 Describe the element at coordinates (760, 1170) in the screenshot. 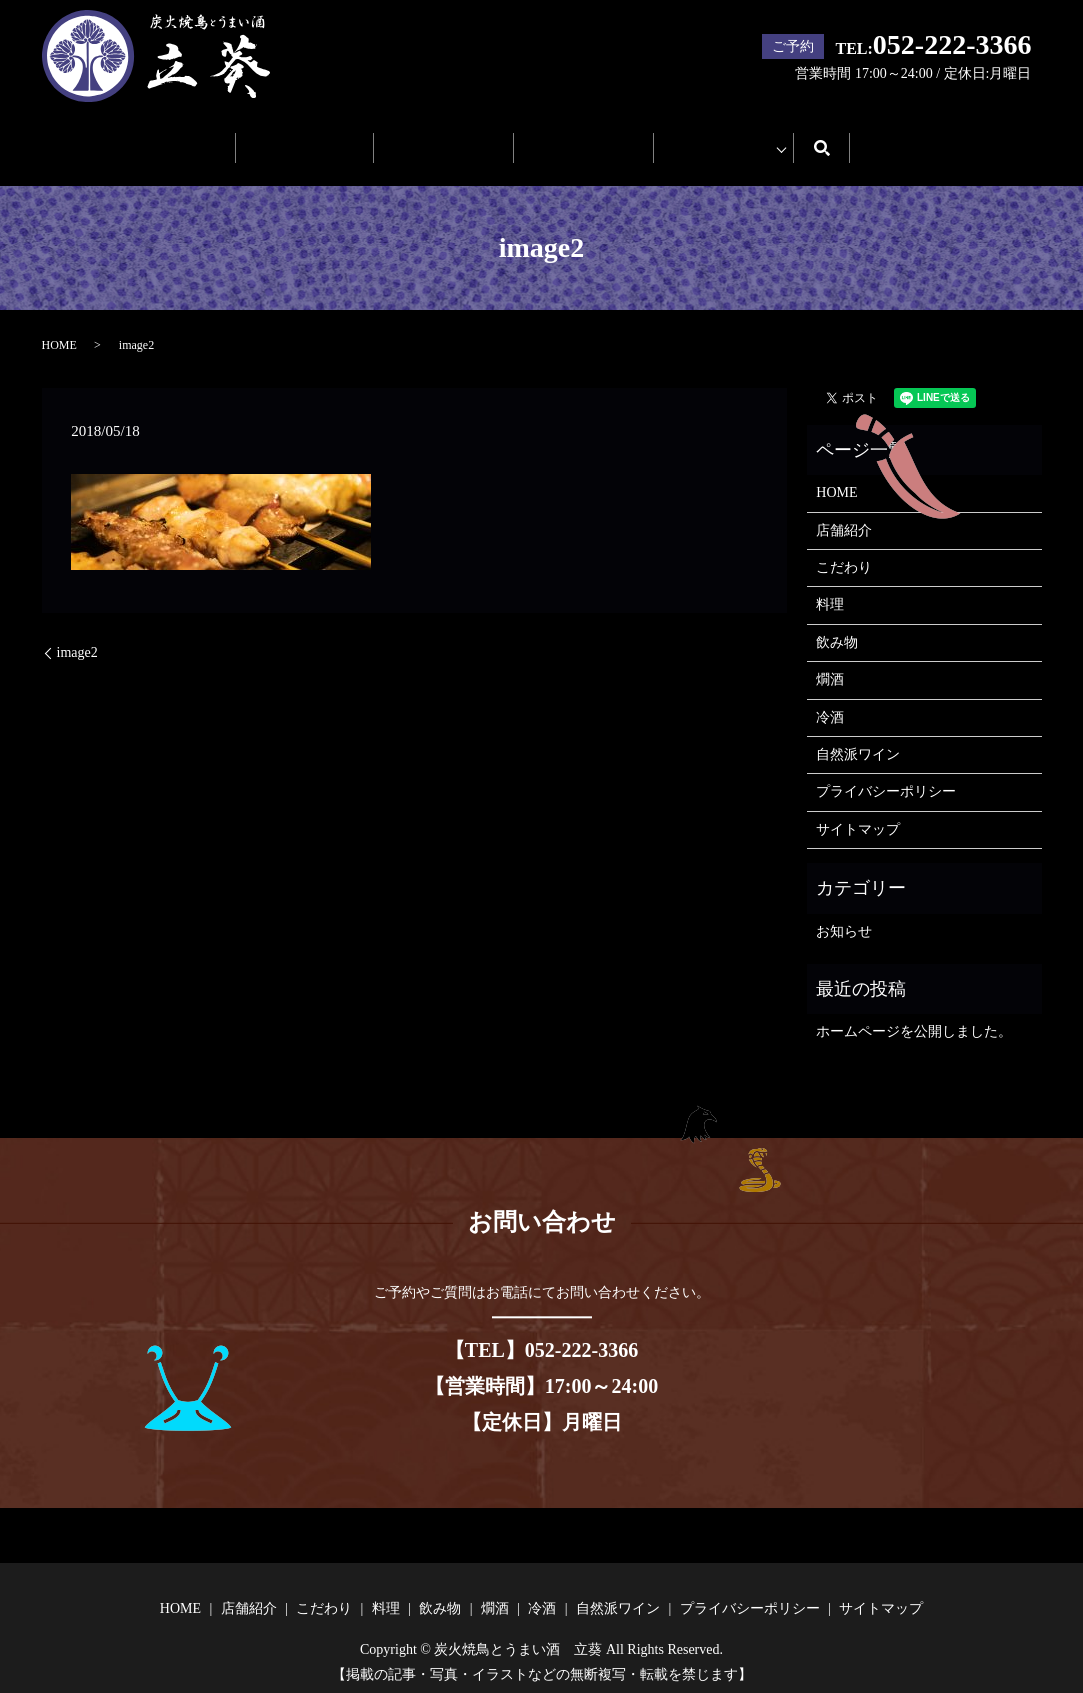

I see `cobra or snake character icon in a game interface` at that location.